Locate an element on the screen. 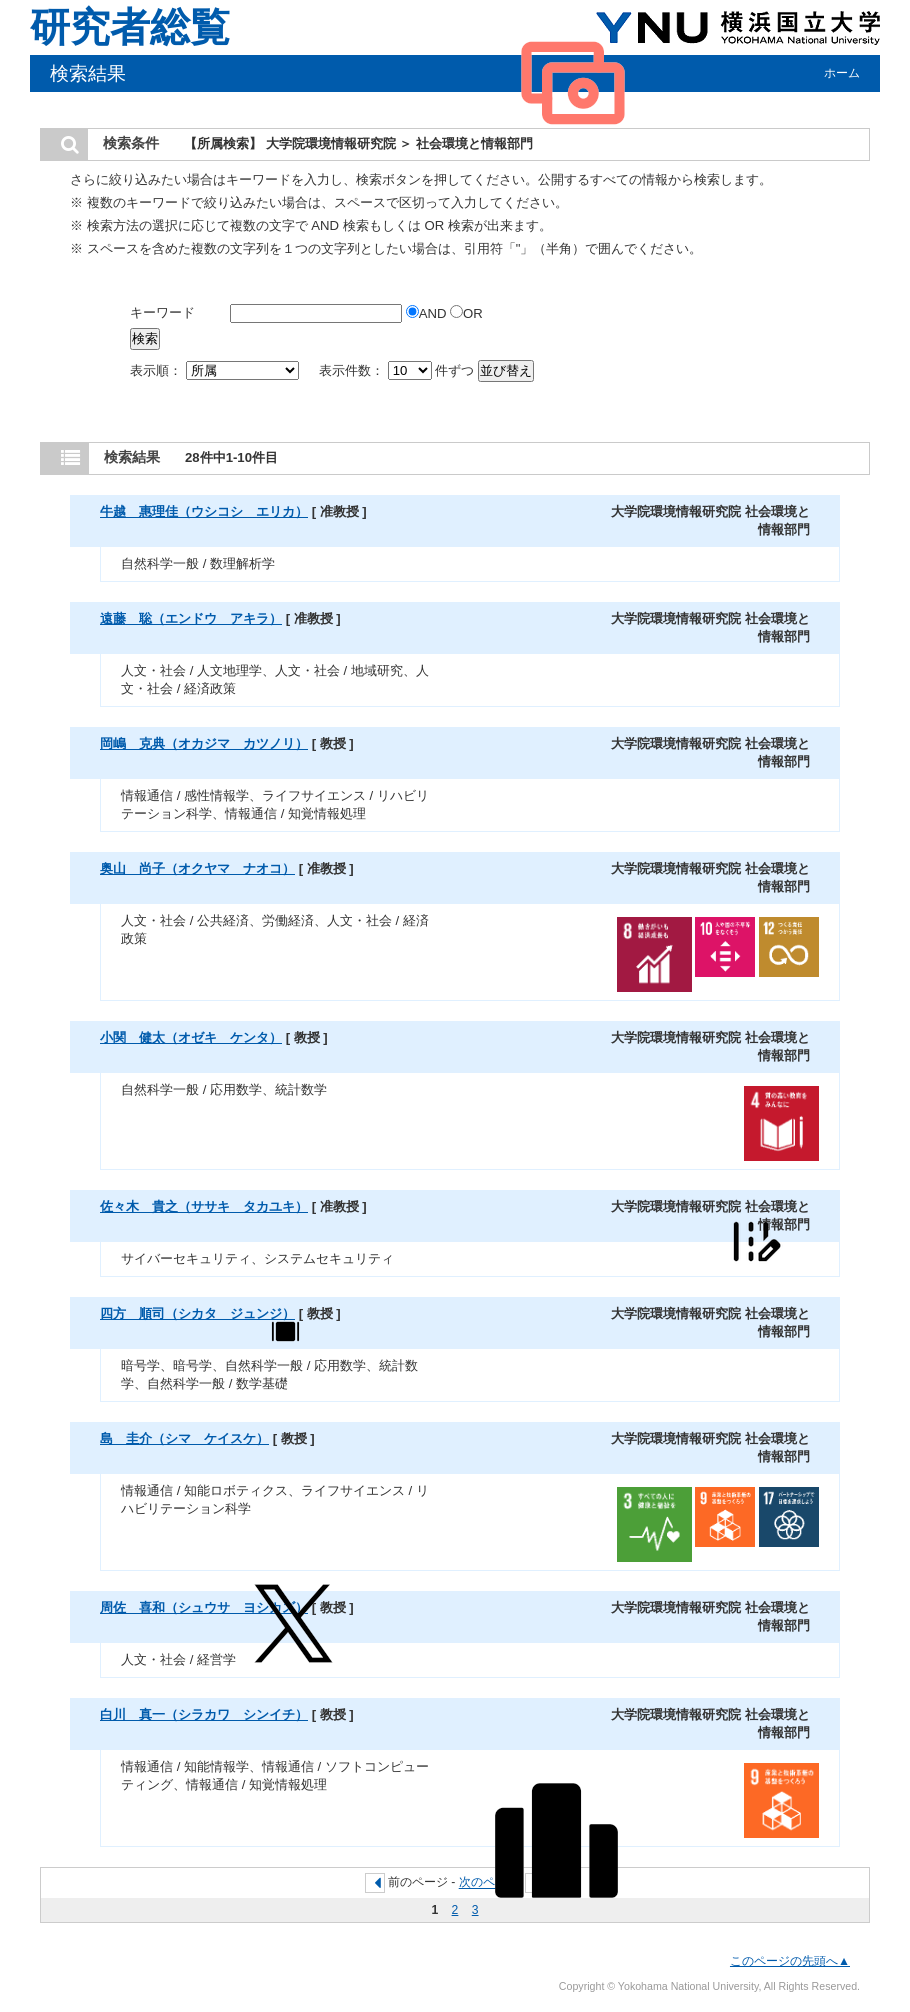  share to X (formerly Twitter) is located at coordinates (293, 1623).